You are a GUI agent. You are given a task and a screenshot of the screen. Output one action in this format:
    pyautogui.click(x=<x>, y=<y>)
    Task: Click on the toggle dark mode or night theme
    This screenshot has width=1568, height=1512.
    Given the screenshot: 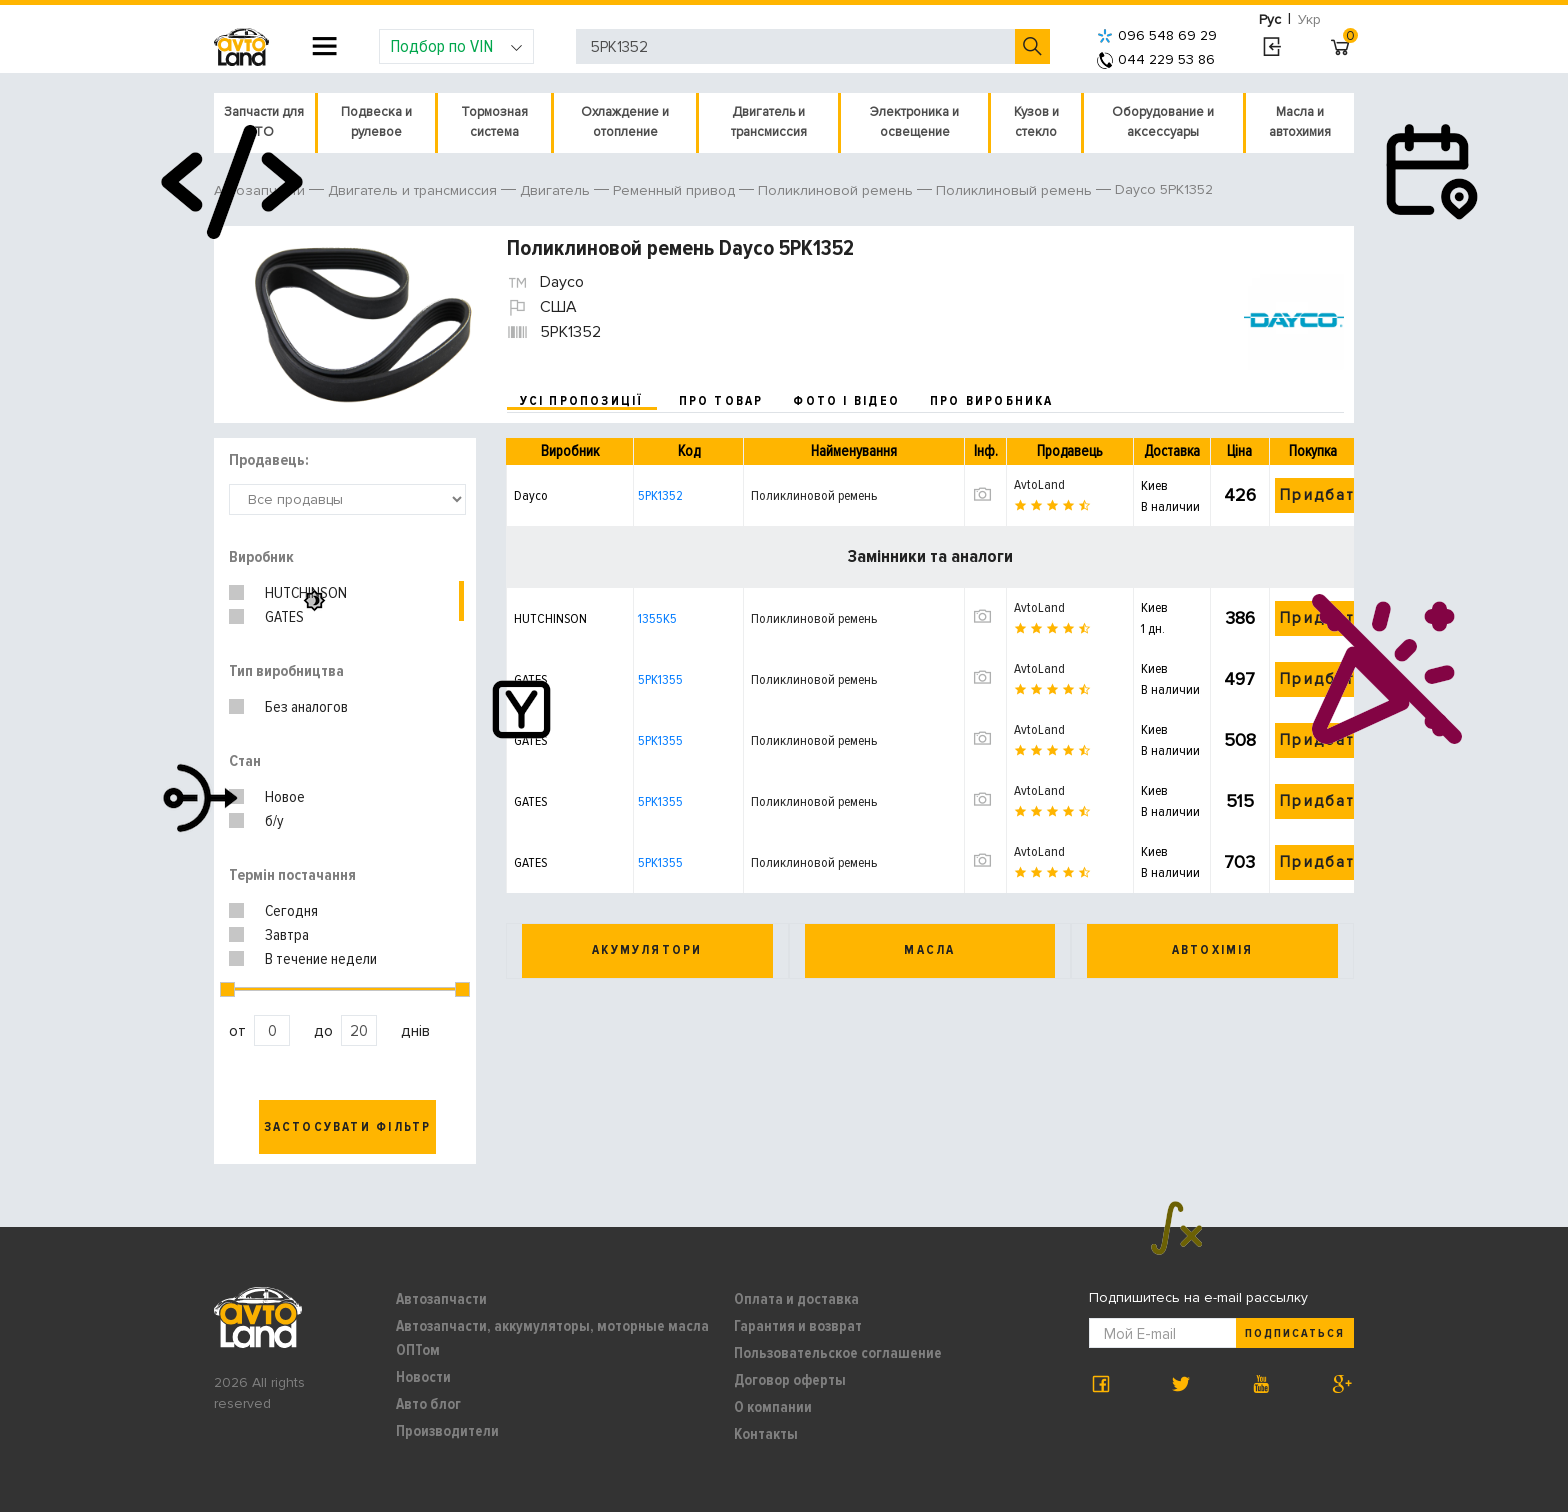 What is the action you would take?
    pyautogui.click(x=314, y=600)
    